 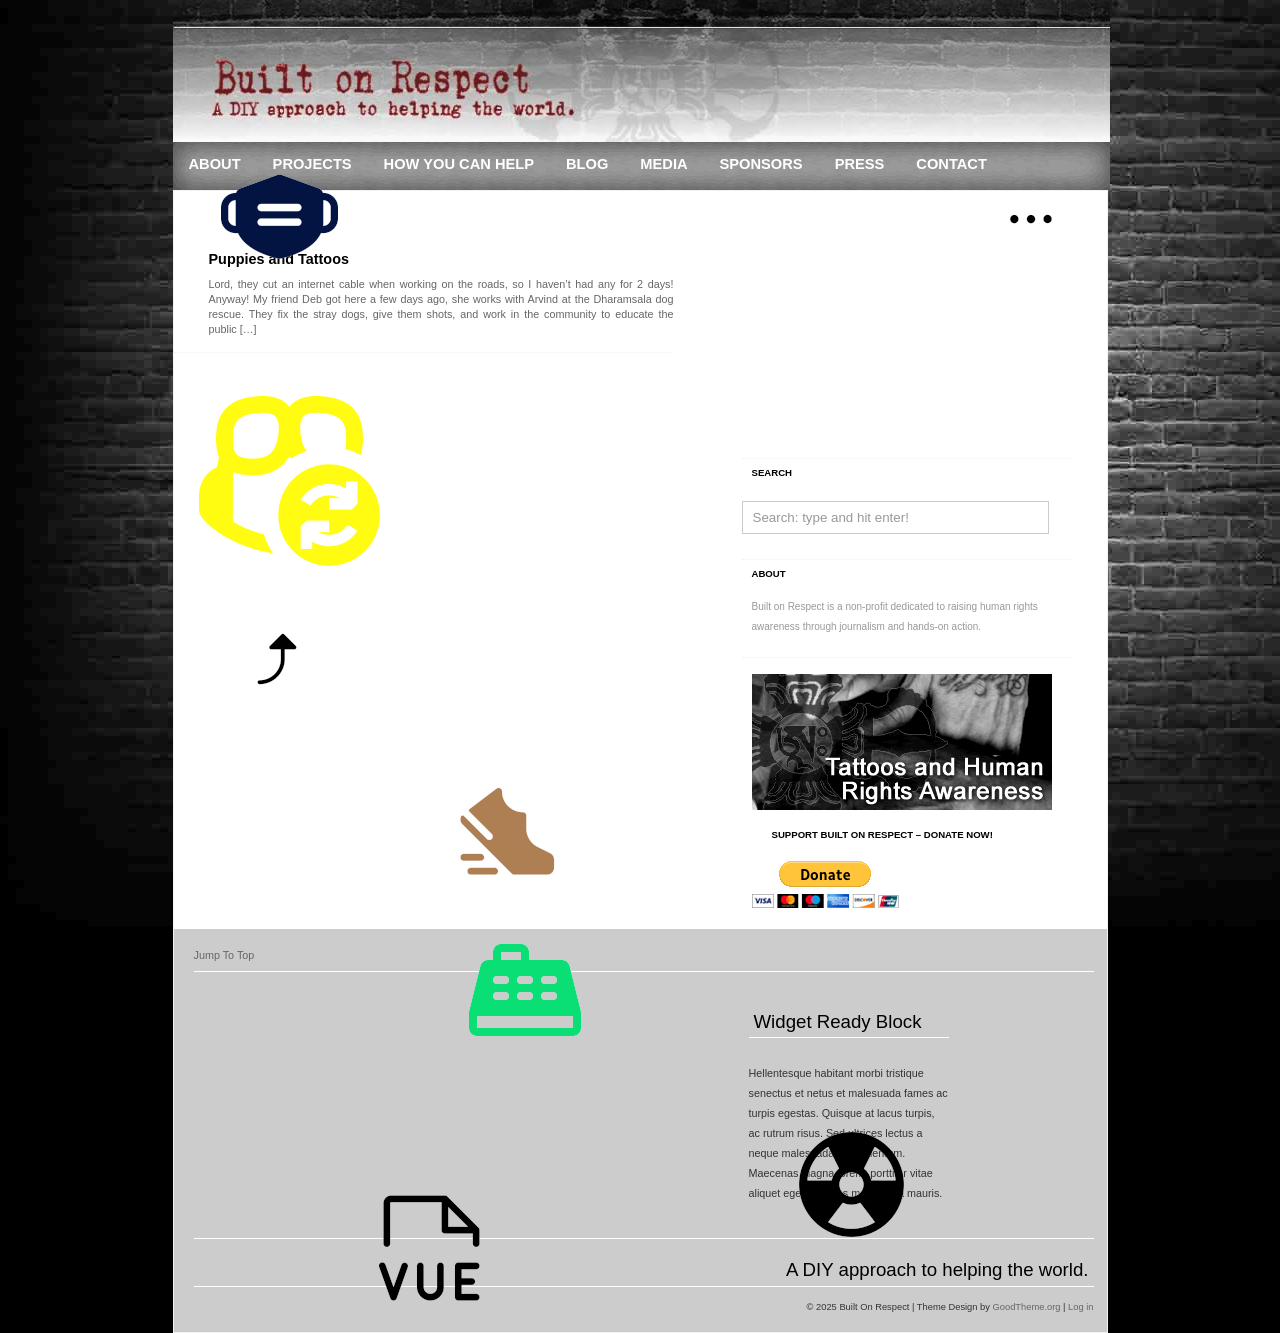 I want to click on indicates hazardous or radioactive content warning, so click(x=851, y=1184).